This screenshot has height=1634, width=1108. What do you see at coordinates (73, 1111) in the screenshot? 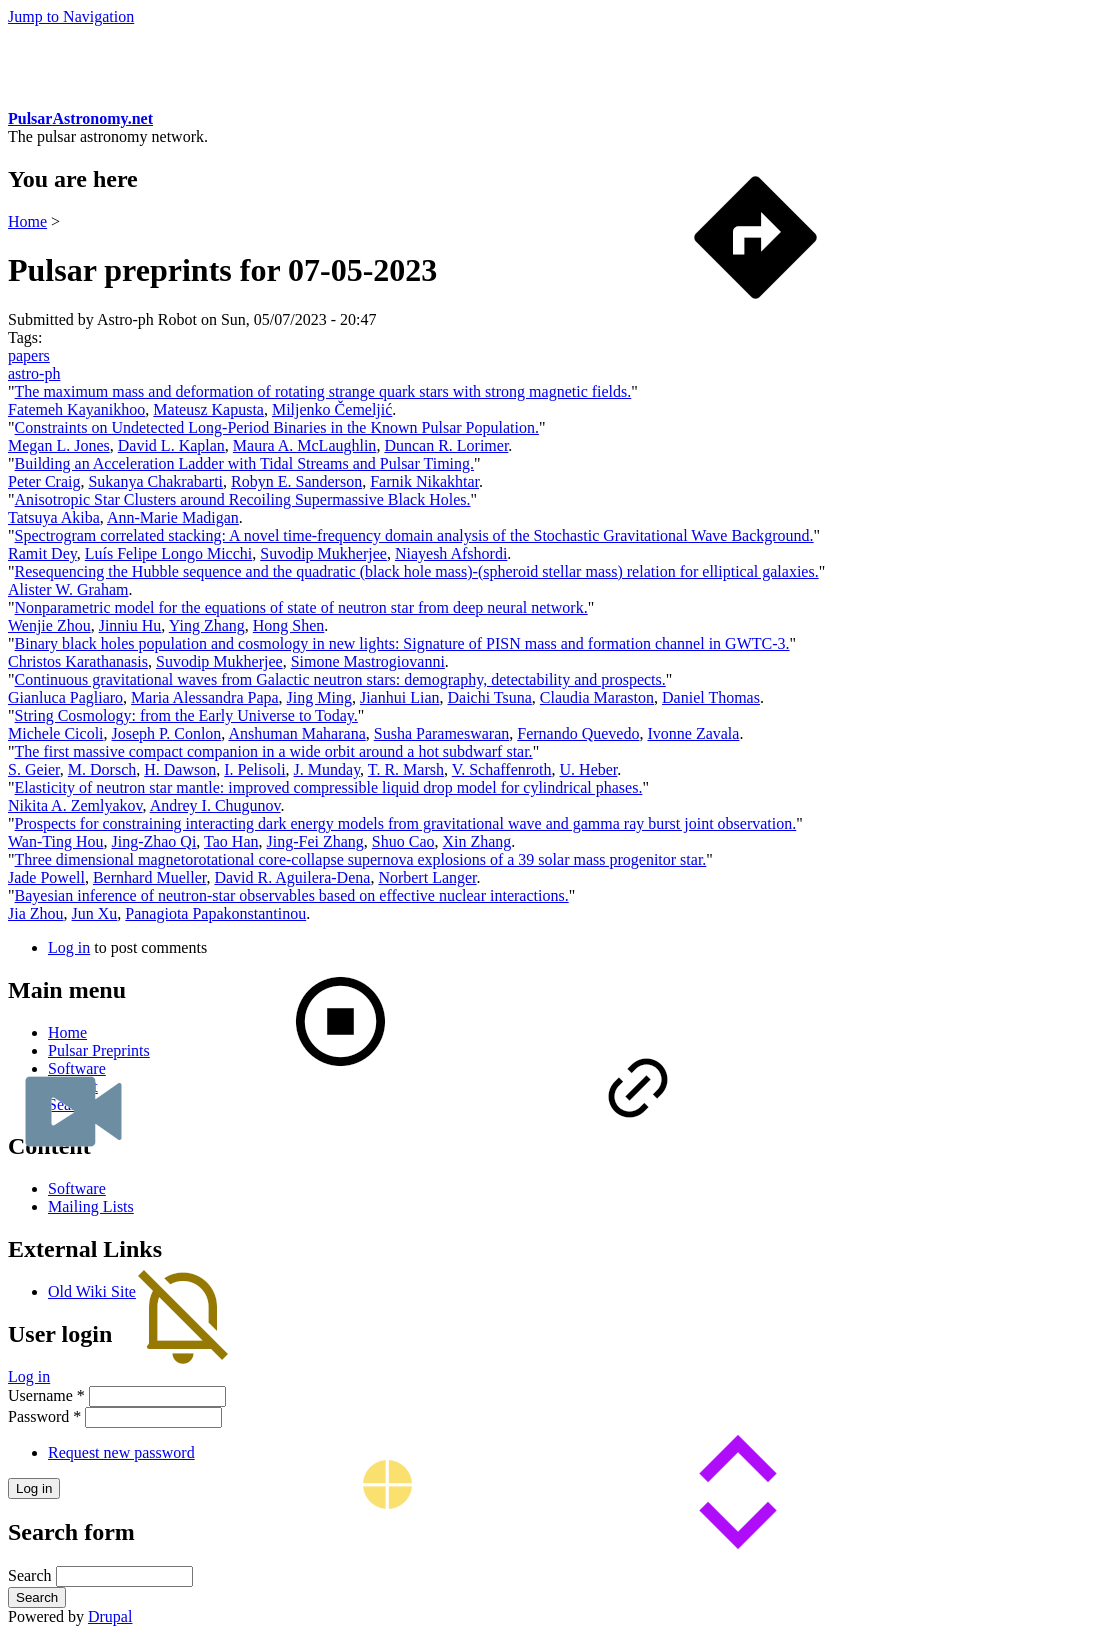
I see `start a live video broadcast` at bounding box center [73, 1111].